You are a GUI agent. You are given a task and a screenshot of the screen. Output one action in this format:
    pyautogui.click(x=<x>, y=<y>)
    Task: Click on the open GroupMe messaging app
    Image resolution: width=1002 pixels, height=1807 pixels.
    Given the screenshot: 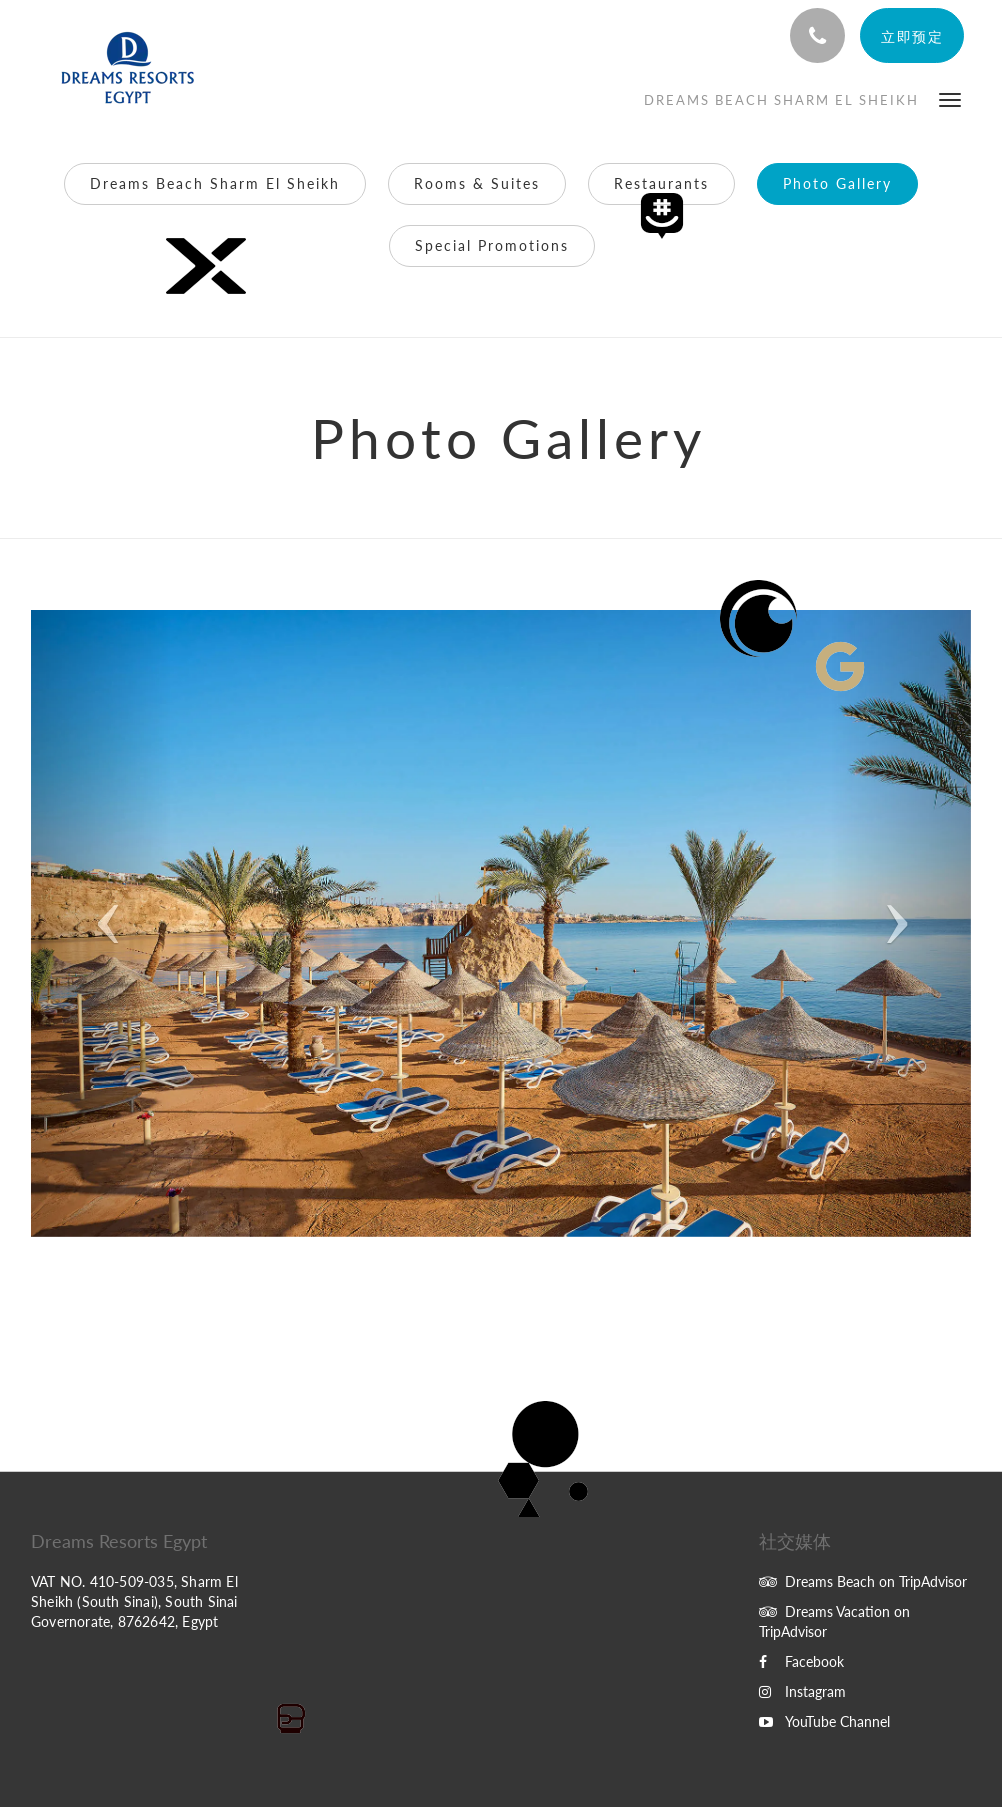 What is the action you would take?
    pyautogui.click(x=662, y=216)
    